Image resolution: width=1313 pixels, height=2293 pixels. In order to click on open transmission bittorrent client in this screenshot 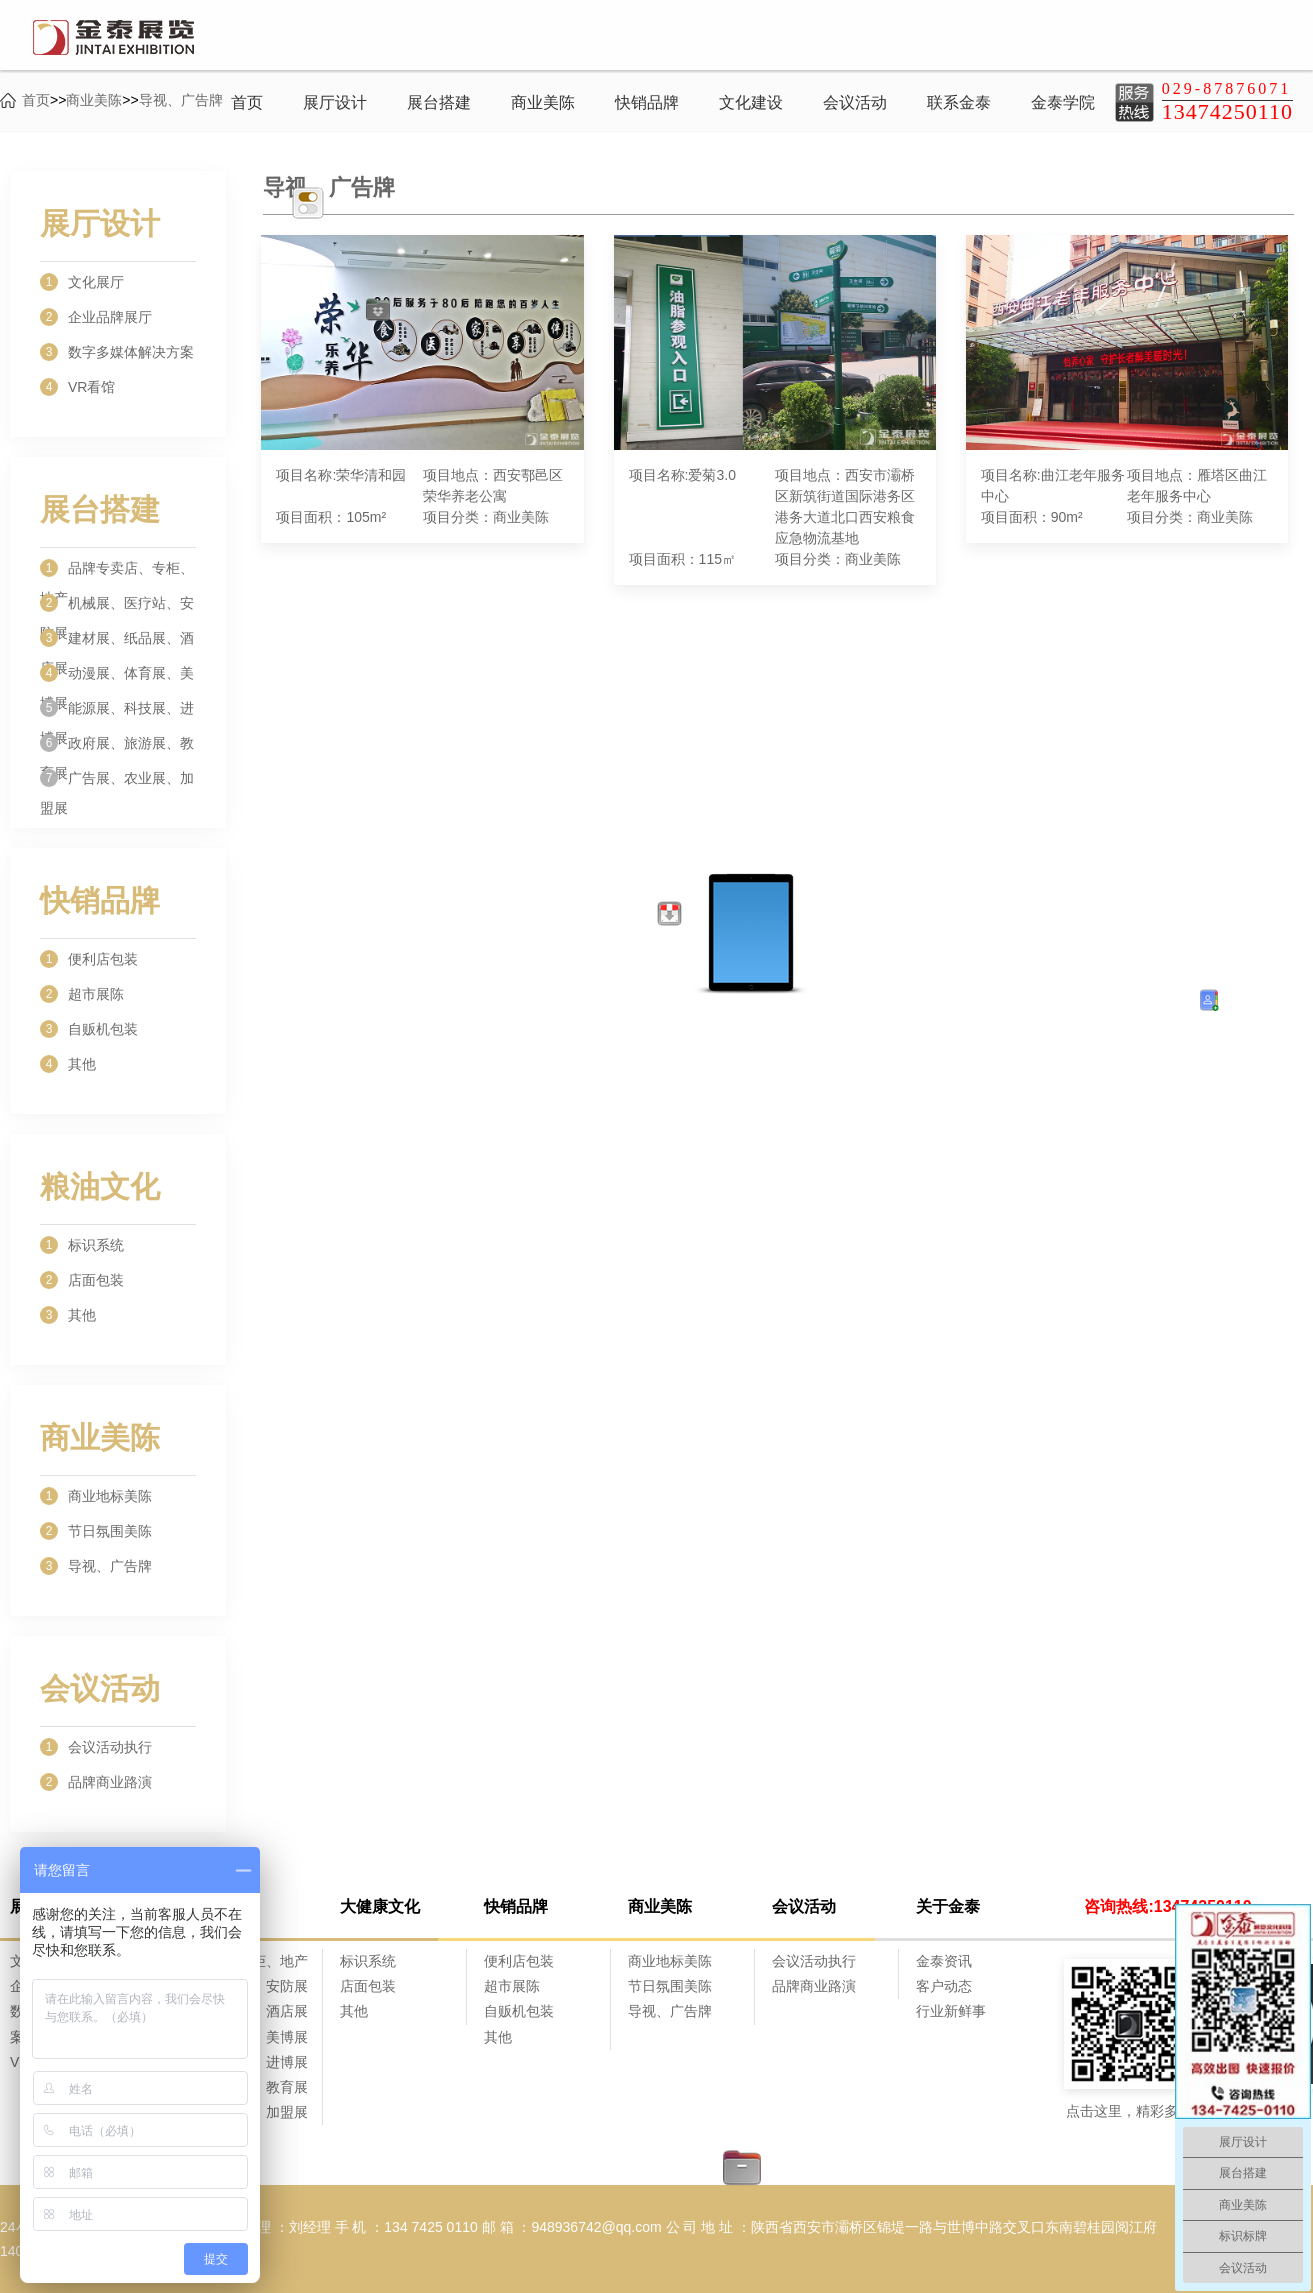, I will do `click(669, 913)`.